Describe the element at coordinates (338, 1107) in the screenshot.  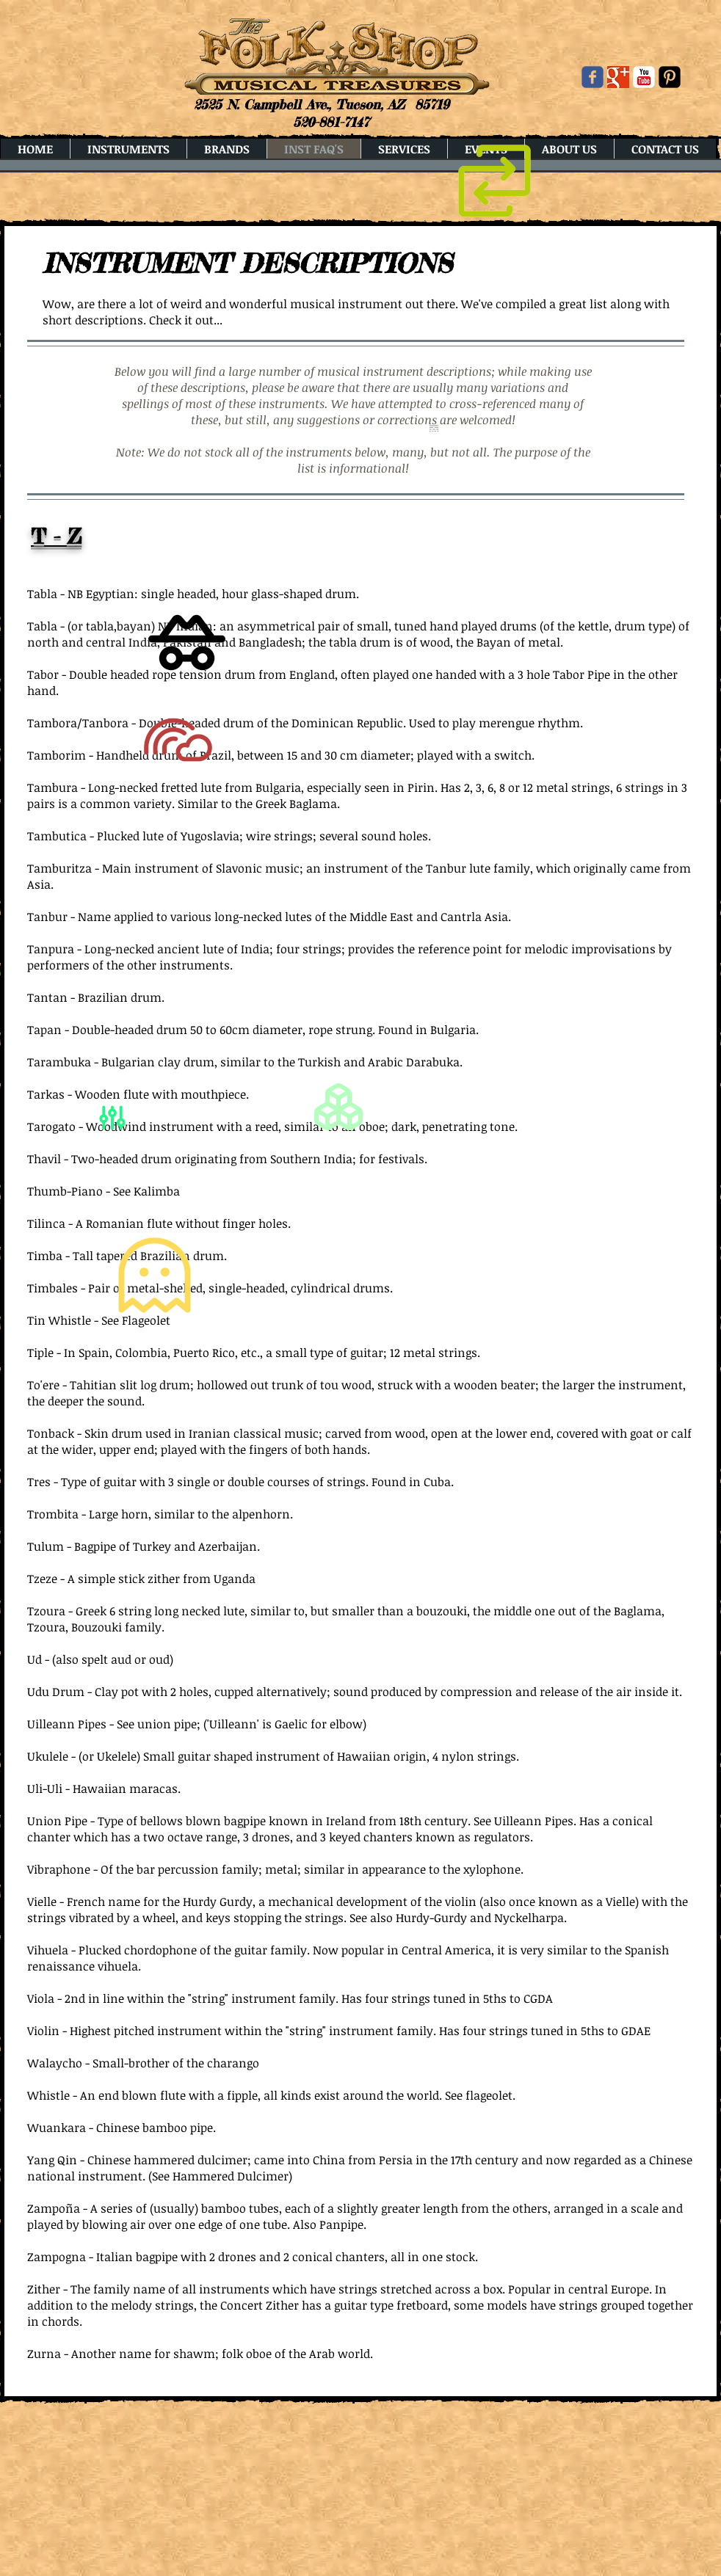
I see `view inventory or packages` at that location.